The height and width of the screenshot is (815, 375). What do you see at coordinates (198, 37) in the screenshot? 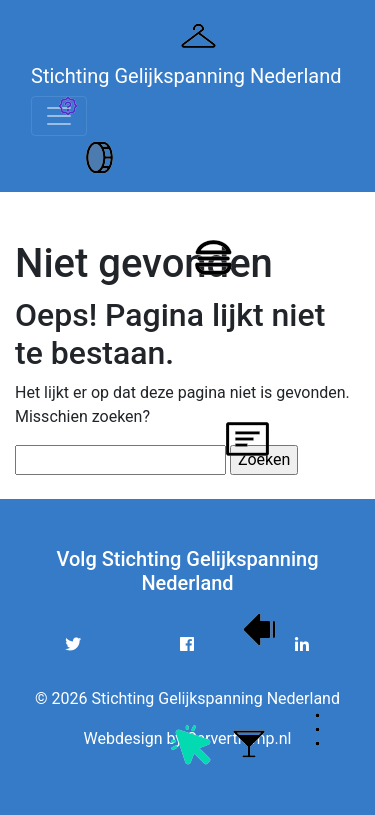
I see `access wardrobe or clothing options` at bounding box center [198, 37].